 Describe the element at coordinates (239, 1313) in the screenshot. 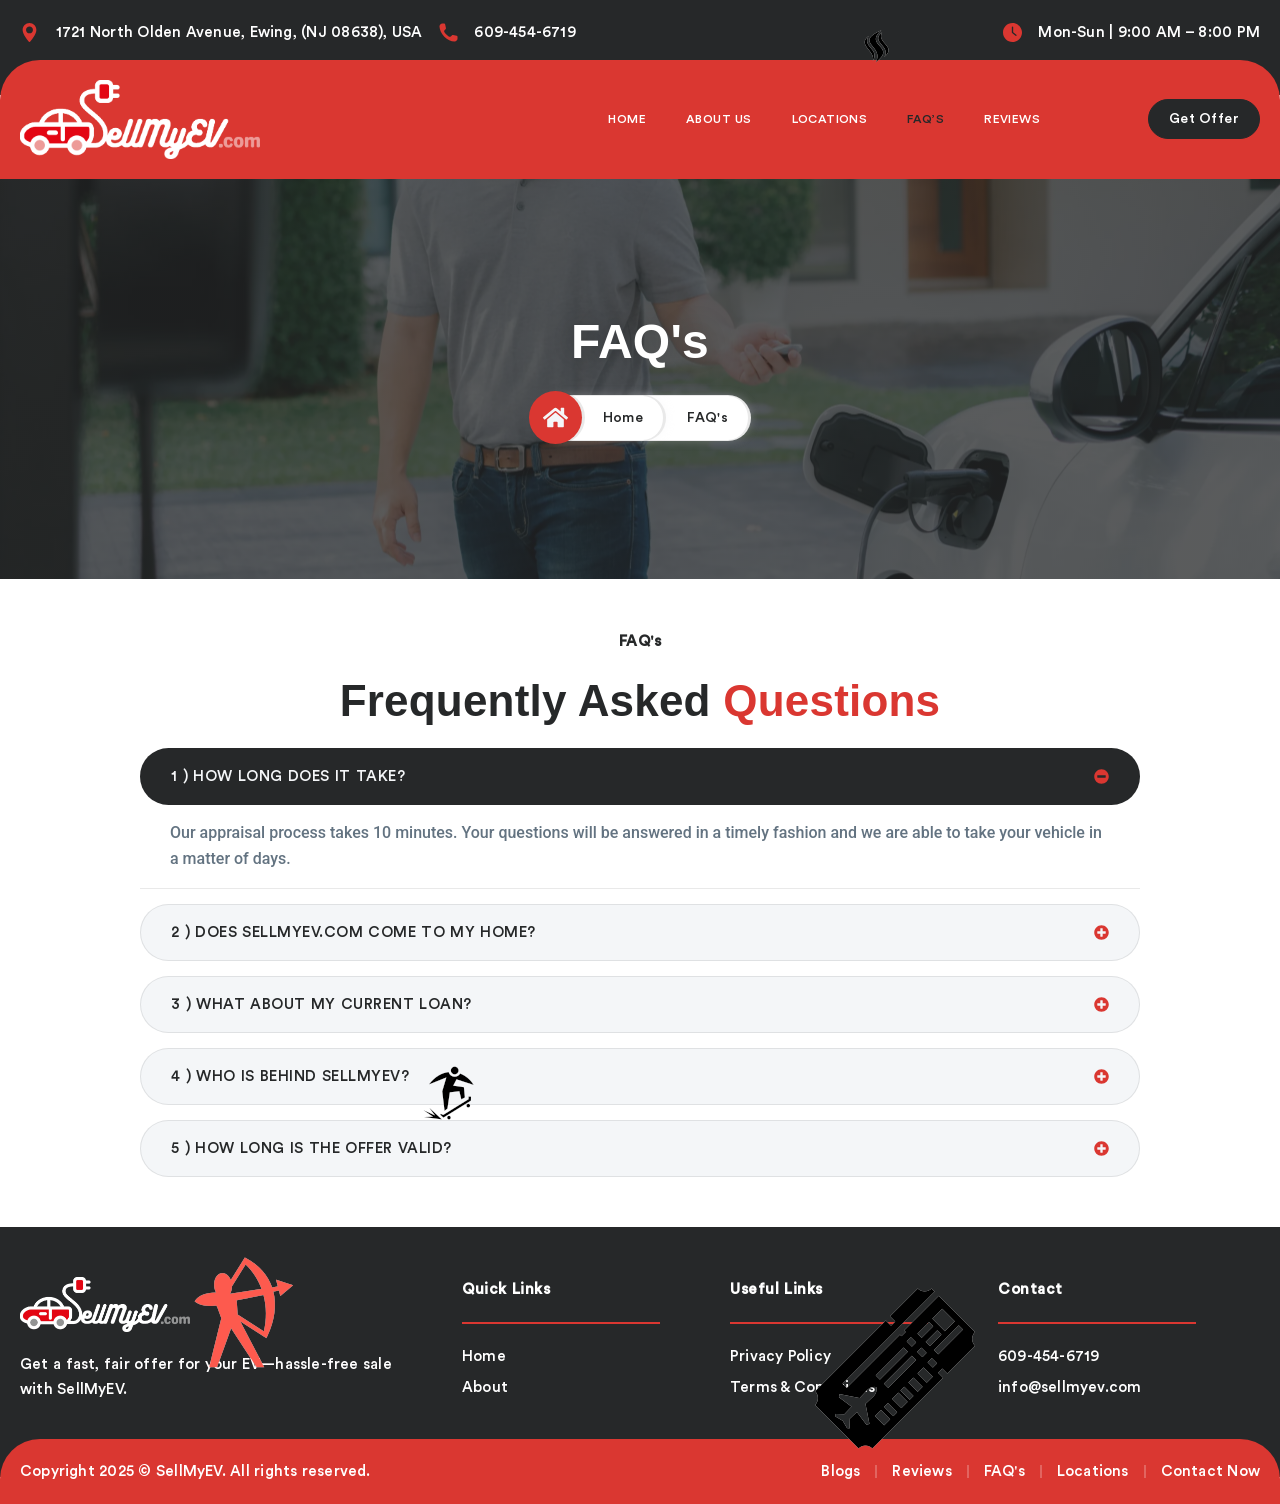

I see `select archer class or character` at that location.